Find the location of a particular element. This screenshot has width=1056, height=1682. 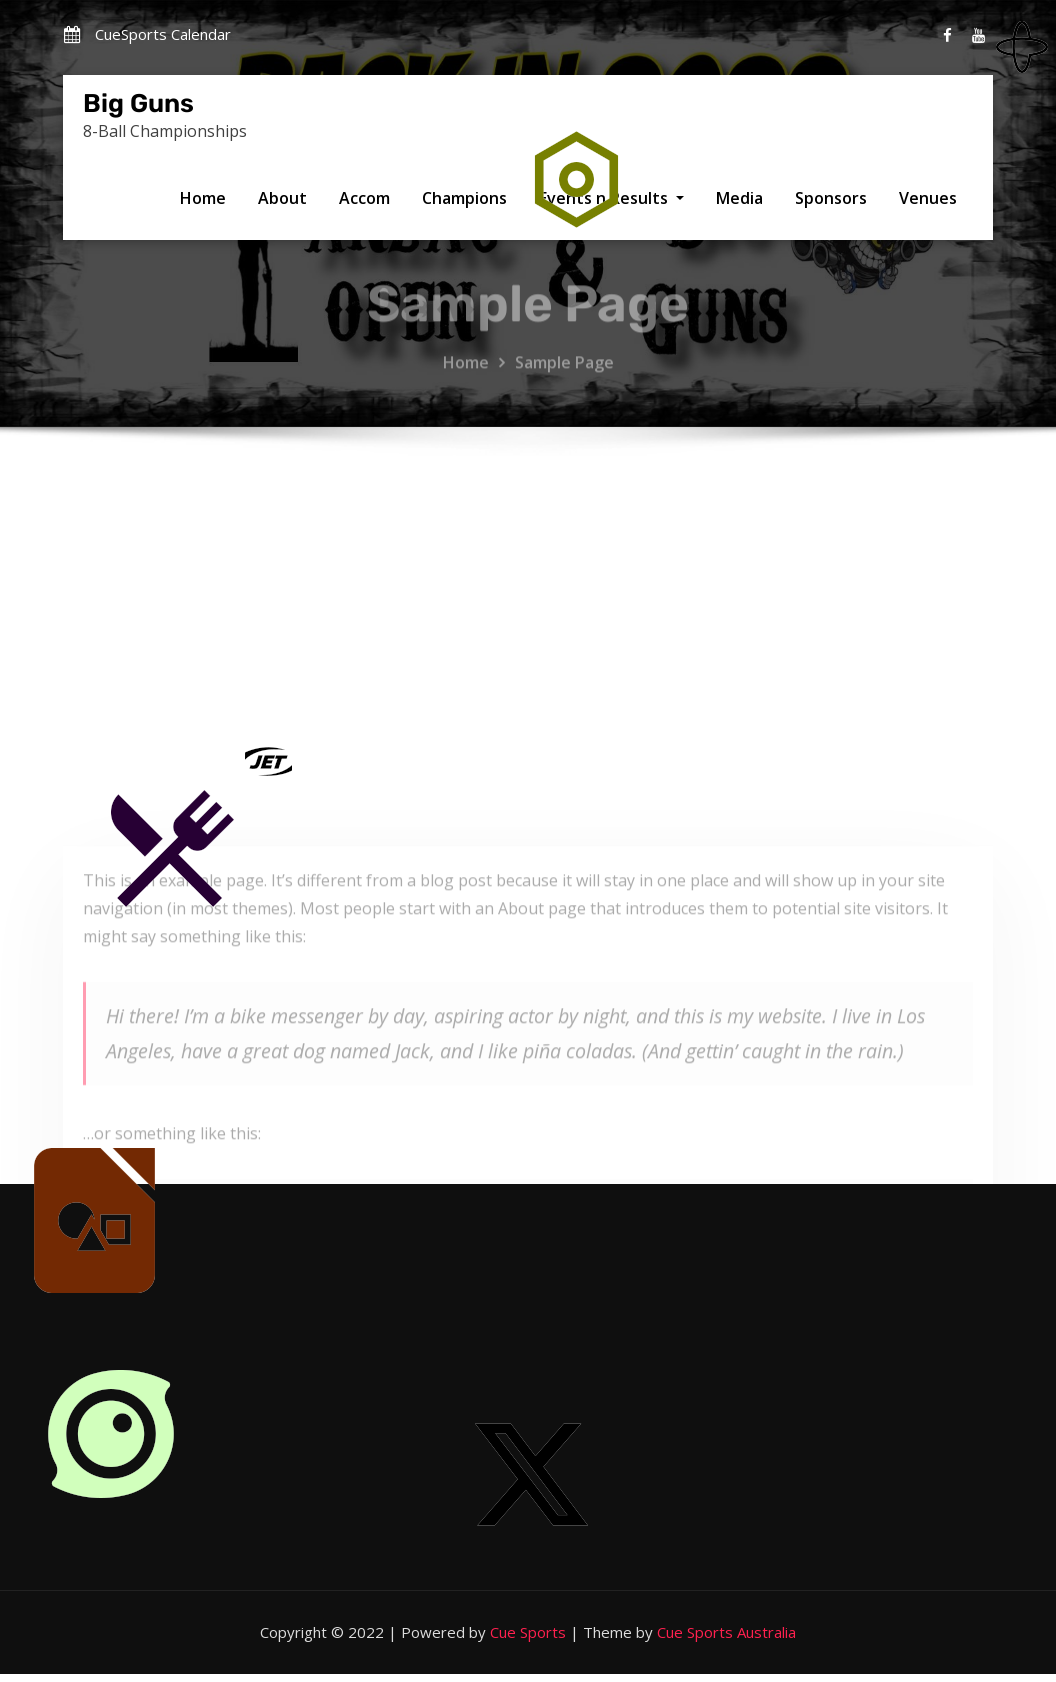

share to X (formerly Twitter) is located at coordinates (531, 1474).